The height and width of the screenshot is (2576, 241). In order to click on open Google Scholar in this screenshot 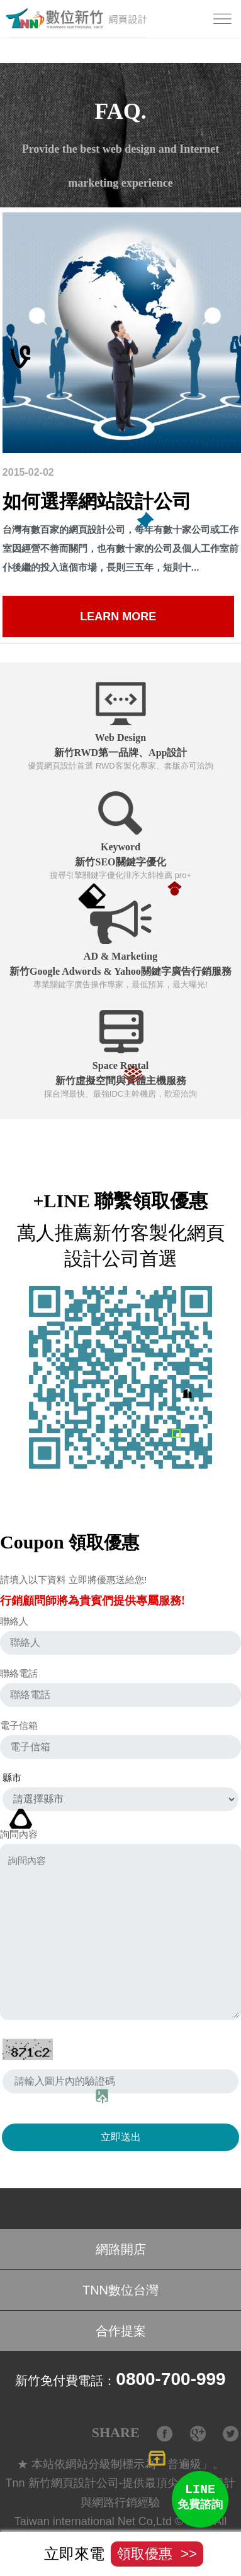, I will do `click(174, 888)`.